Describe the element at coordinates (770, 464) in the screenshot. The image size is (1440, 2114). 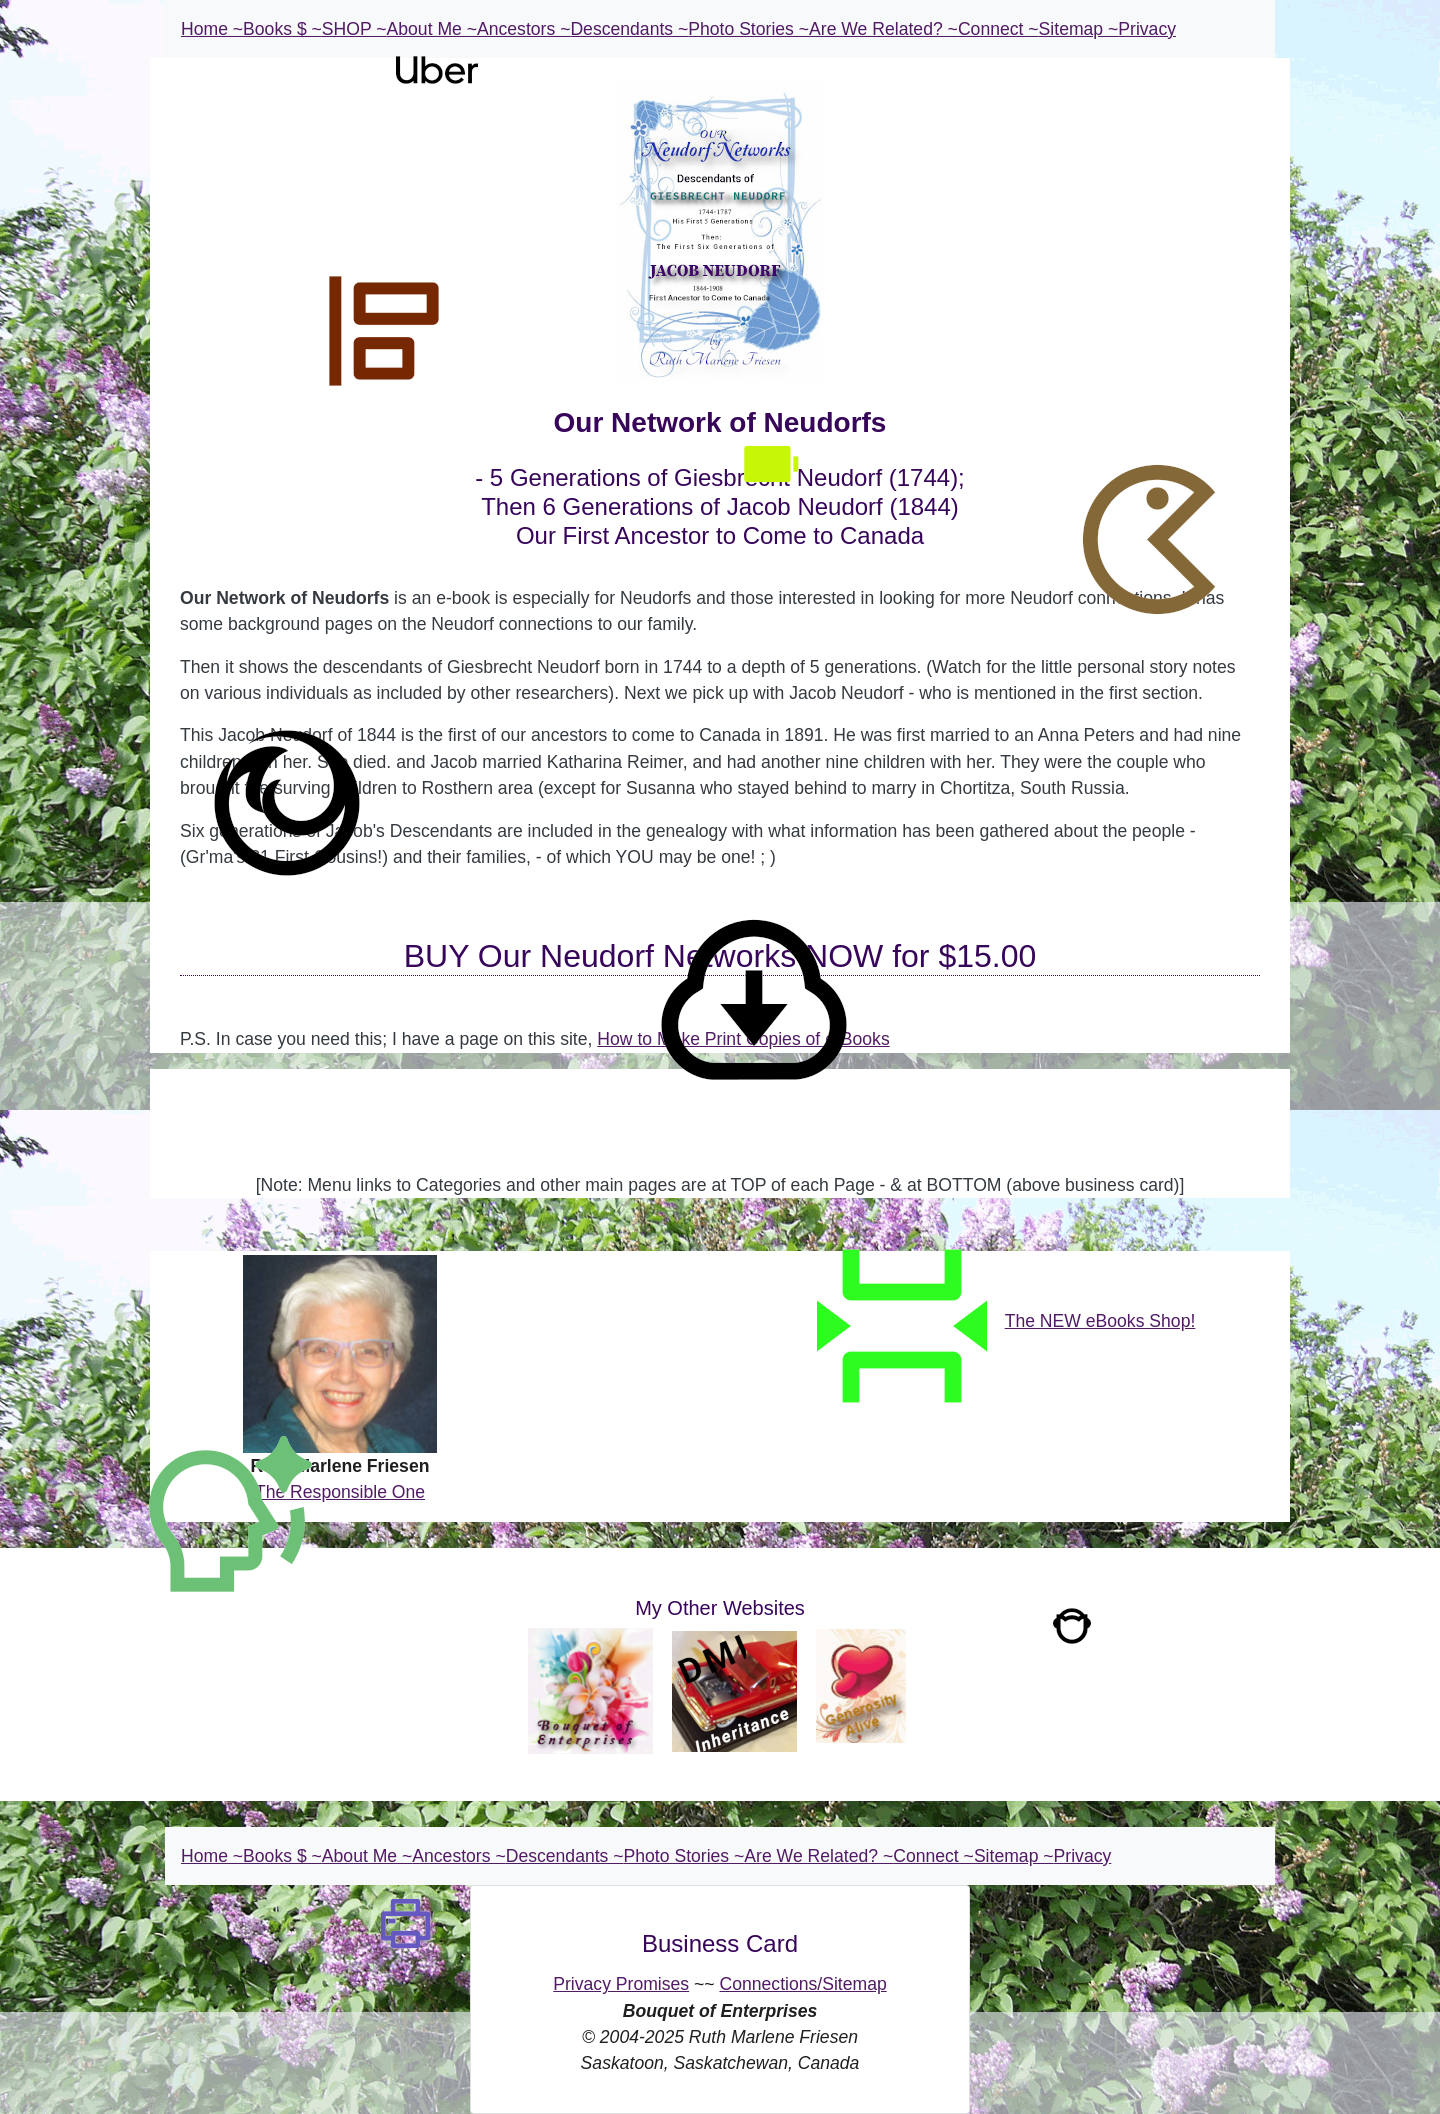
I see `indicates current battery level` at that location.